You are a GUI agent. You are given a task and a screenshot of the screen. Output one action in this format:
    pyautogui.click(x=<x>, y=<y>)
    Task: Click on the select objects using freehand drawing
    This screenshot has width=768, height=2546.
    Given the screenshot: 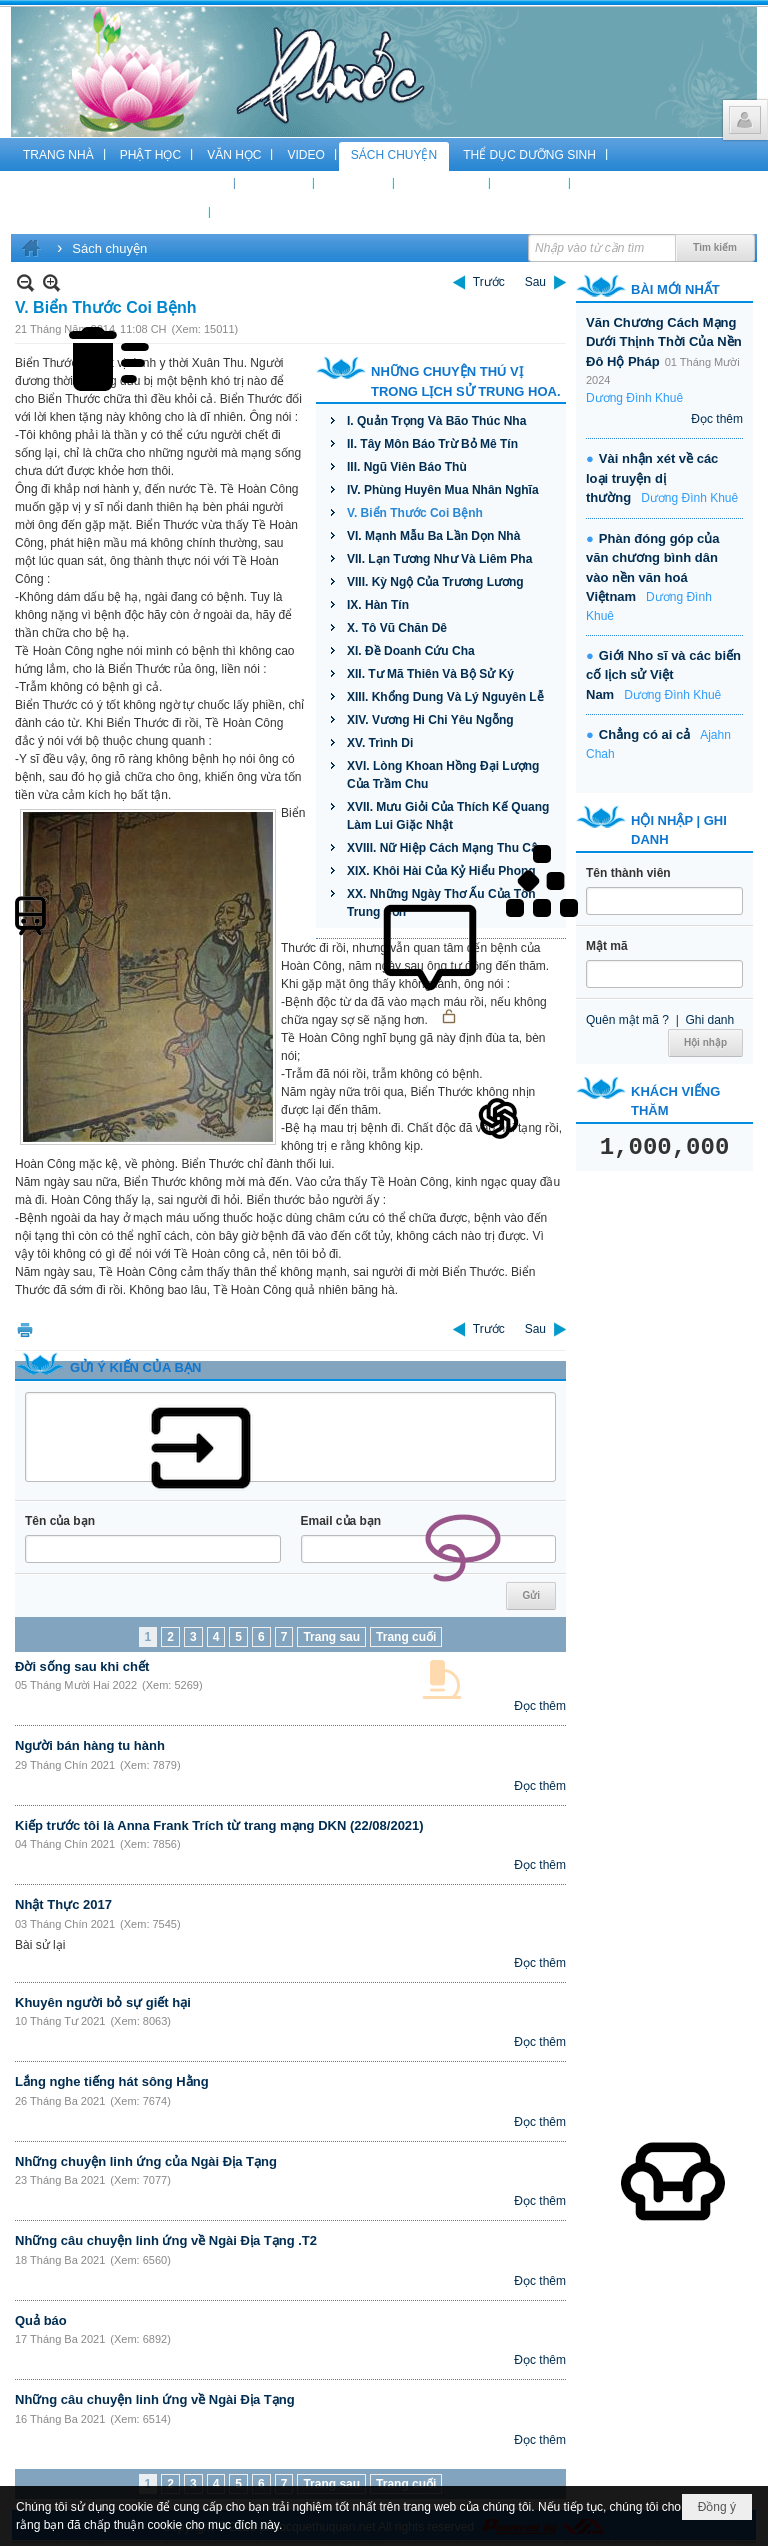 What is the action you would take?
    pyautogui.click(x=463, y=1544)
    